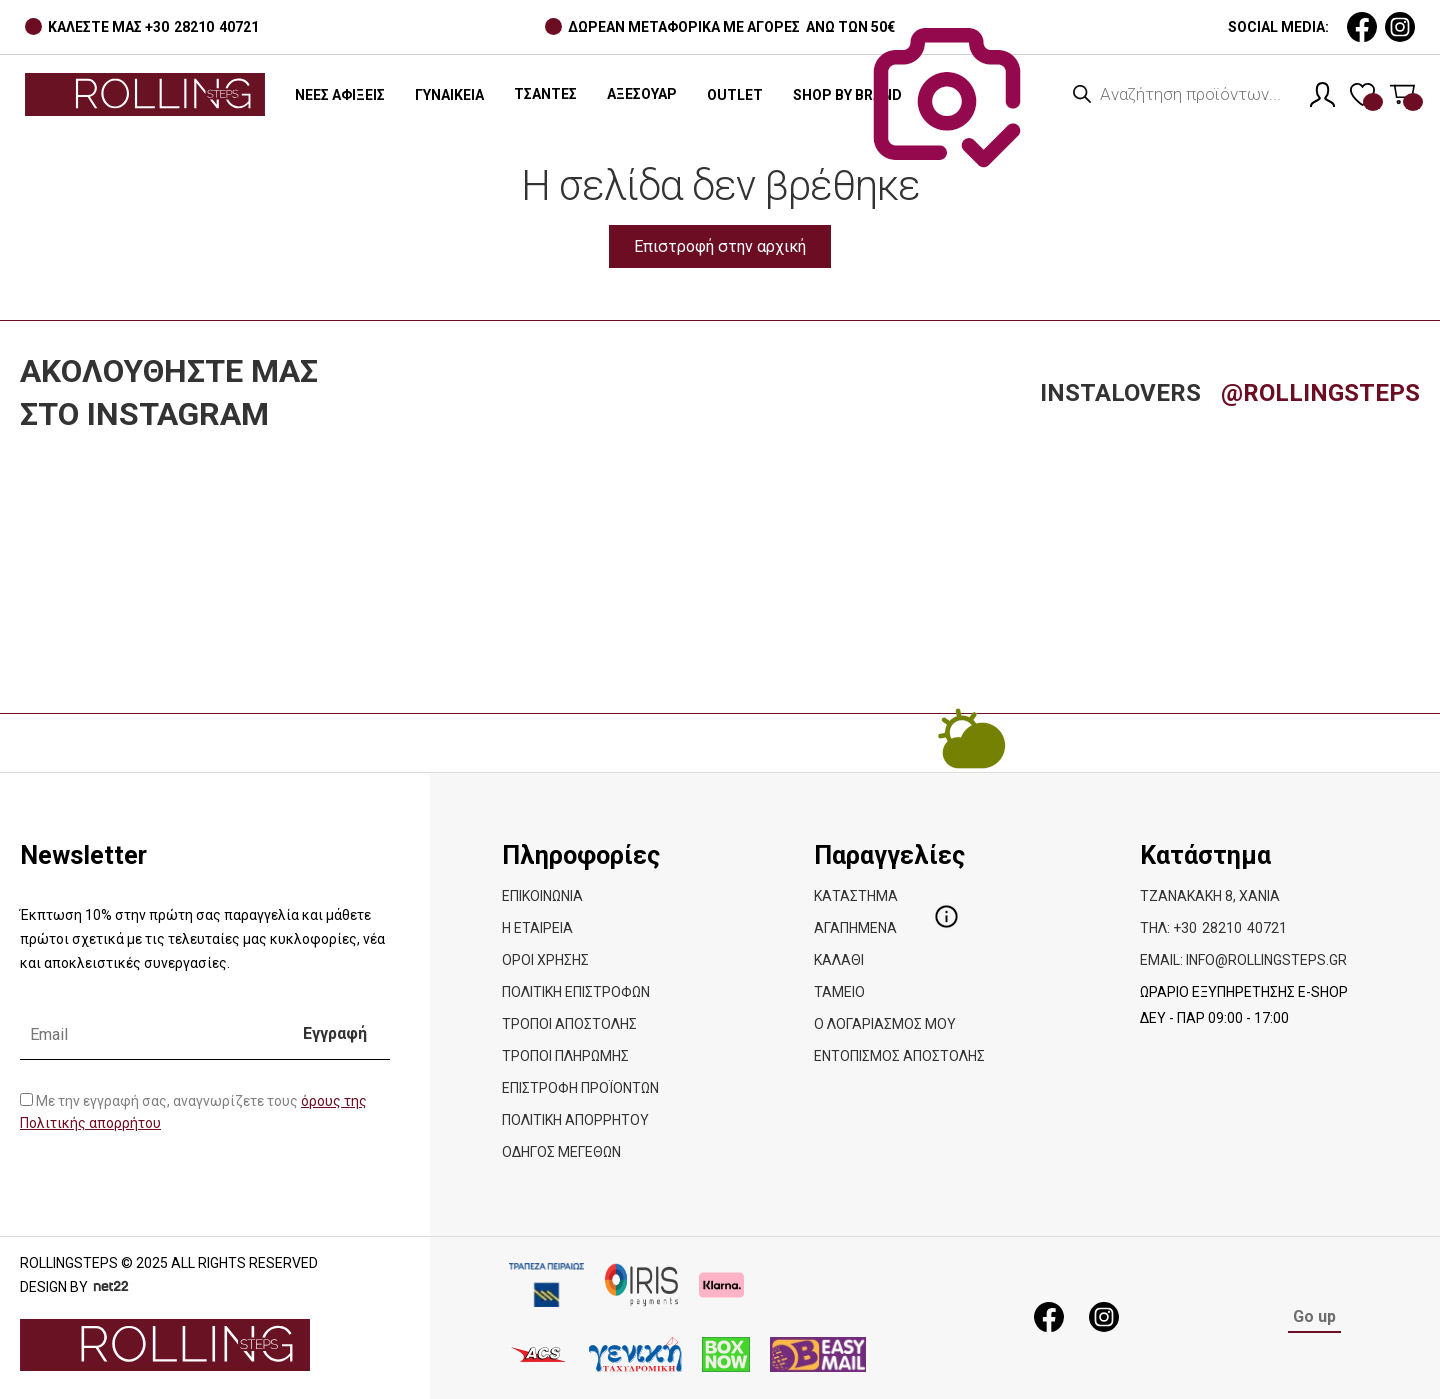 This screenshot has height=1399, width=1440. What do you see at coordinates (946, 916) in the screenshot?
I see `view more information about this item` at bounding box center [946, 916].